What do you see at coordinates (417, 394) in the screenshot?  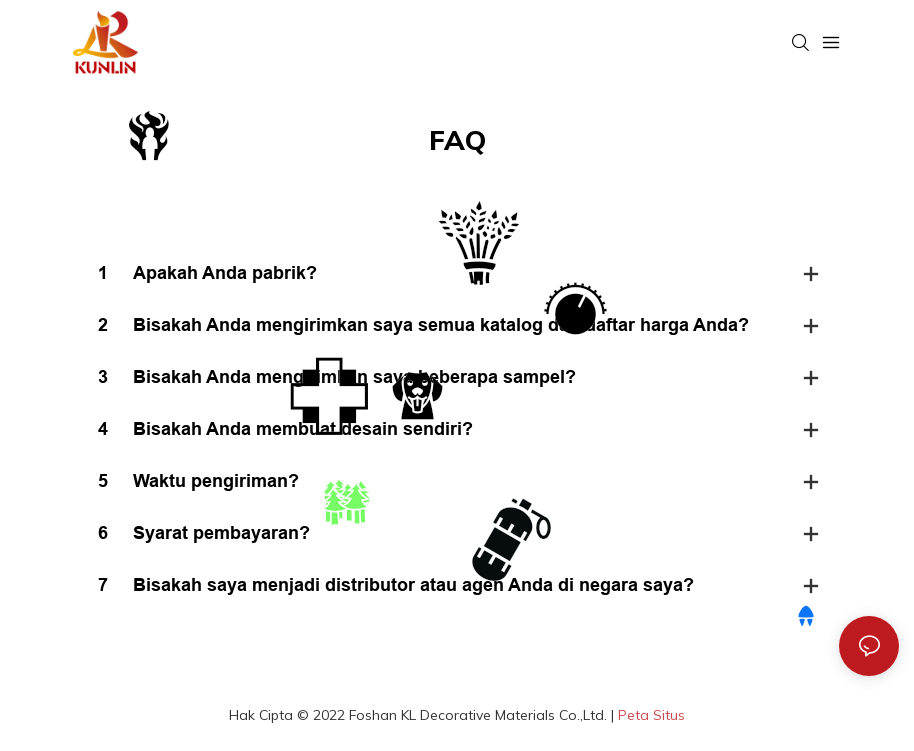 I see `view pet profile or pet-related features` at bounding box center [417, 394].